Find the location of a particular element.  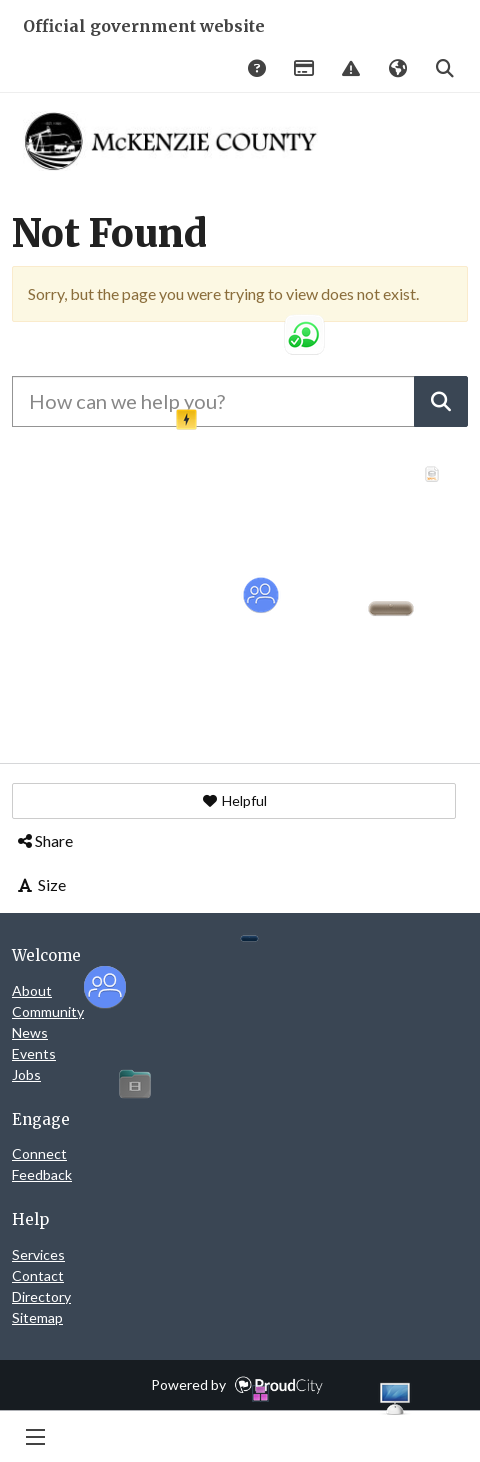

select all items in the current view is located at coordinates (260, 1393).